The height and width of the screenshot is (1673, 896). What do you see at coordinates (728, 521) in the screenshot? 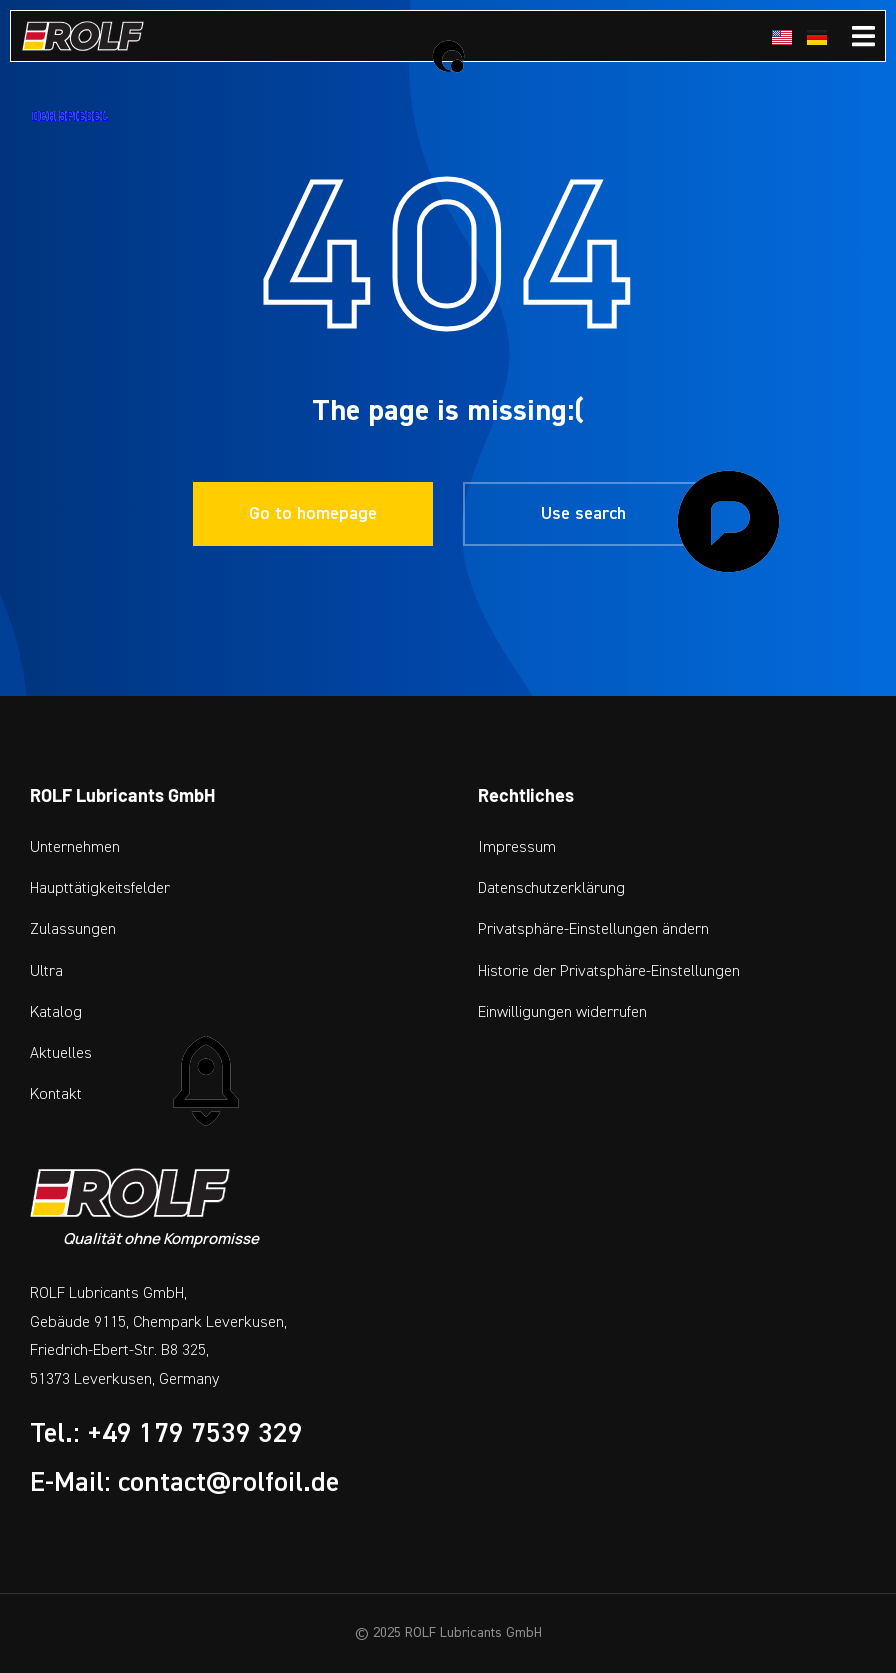
I see `open the pixelfed app` at bounding box center [728, 521].